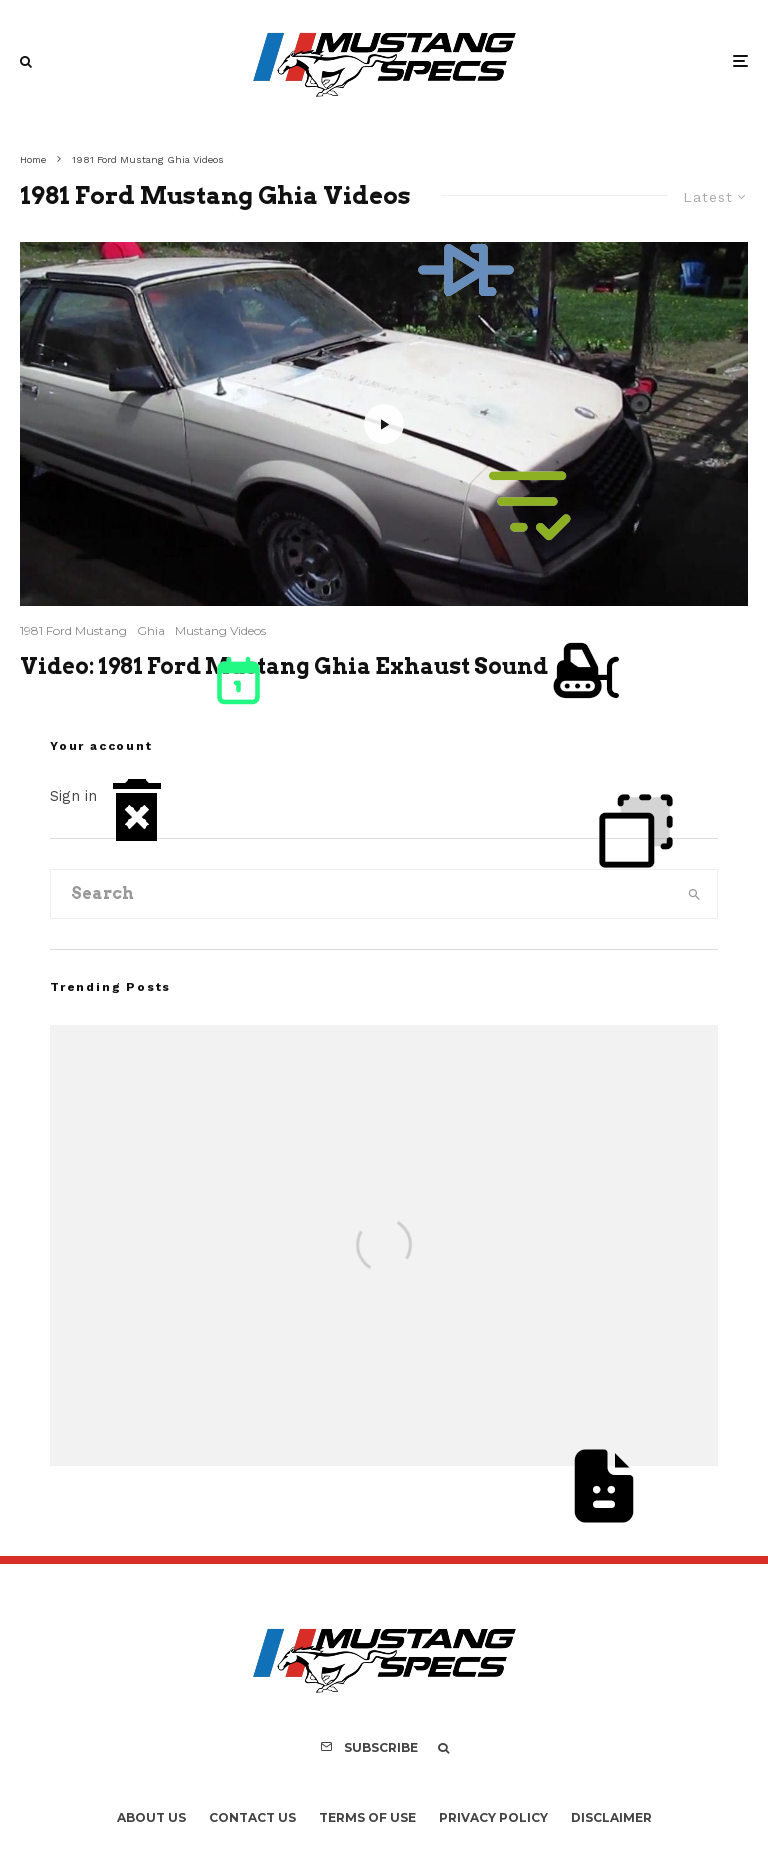 The width and height of the screenshot is (768, 1865). What do you see at coordinates (636, 831) in the screenshot?
I see `select background layer` at bounding box center [636, 831].